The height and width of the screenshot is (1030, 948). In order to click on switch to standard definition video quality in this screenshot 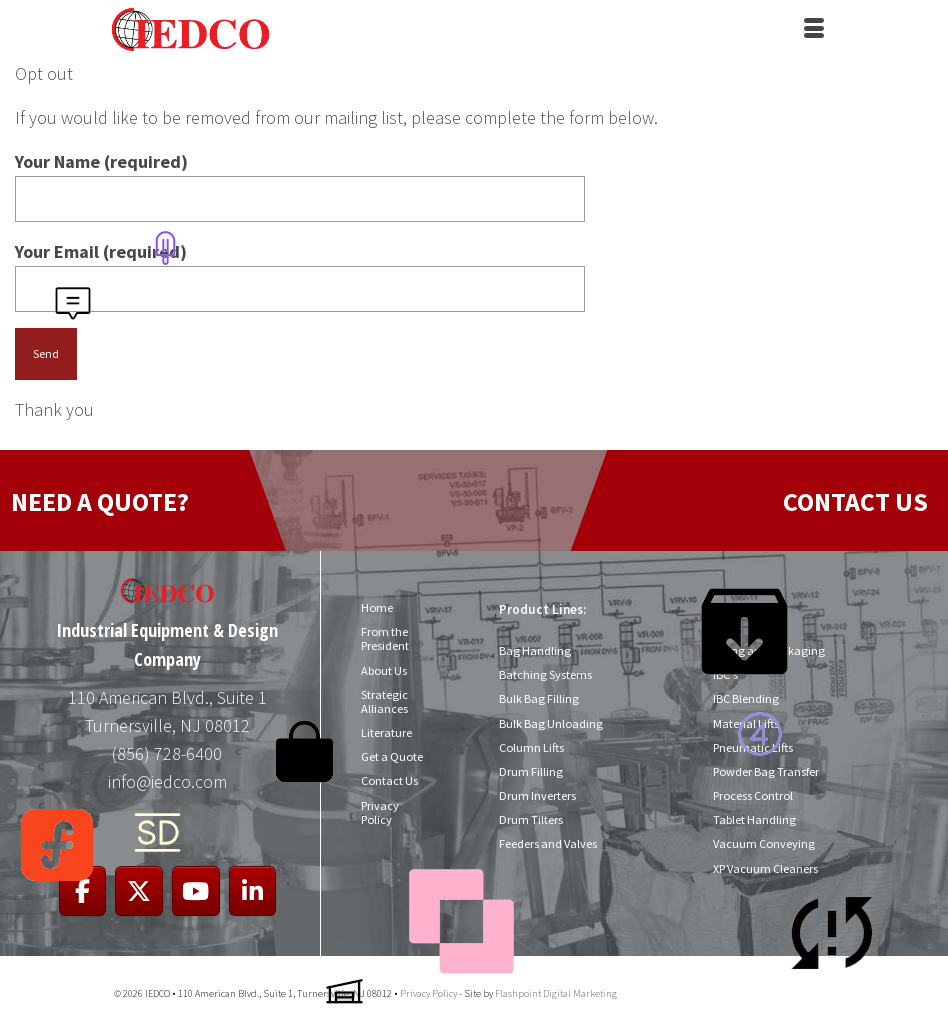, I will do `click(157, 832)`.